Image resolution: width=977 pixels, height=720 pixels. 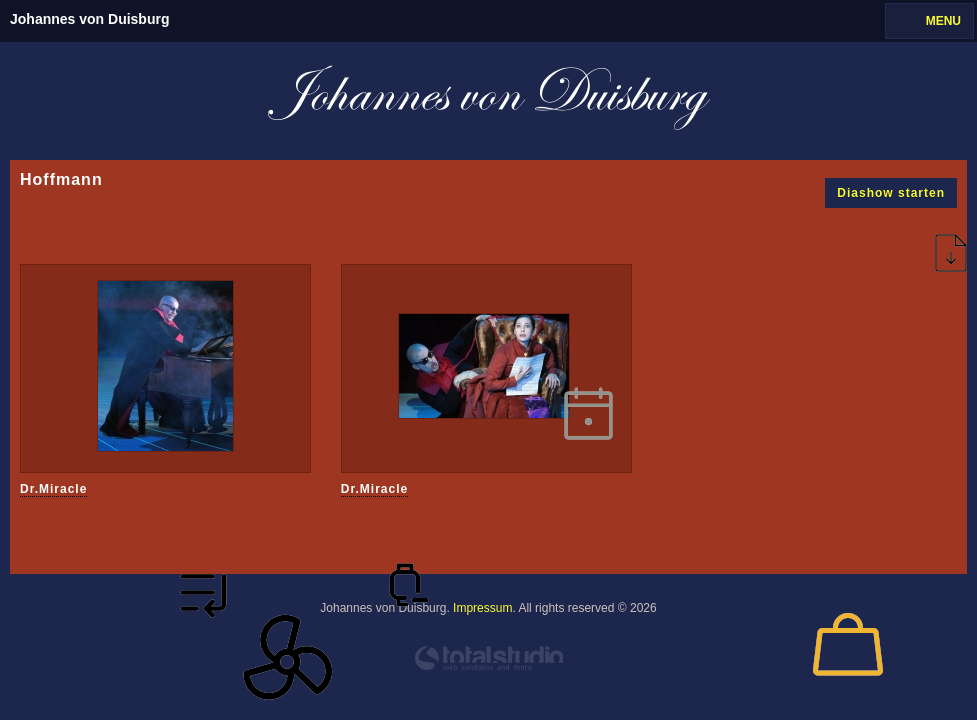 What do you see at coordinates (951, 253) in the screenshot?
I see `download a file` at bounding box center [951, 253].